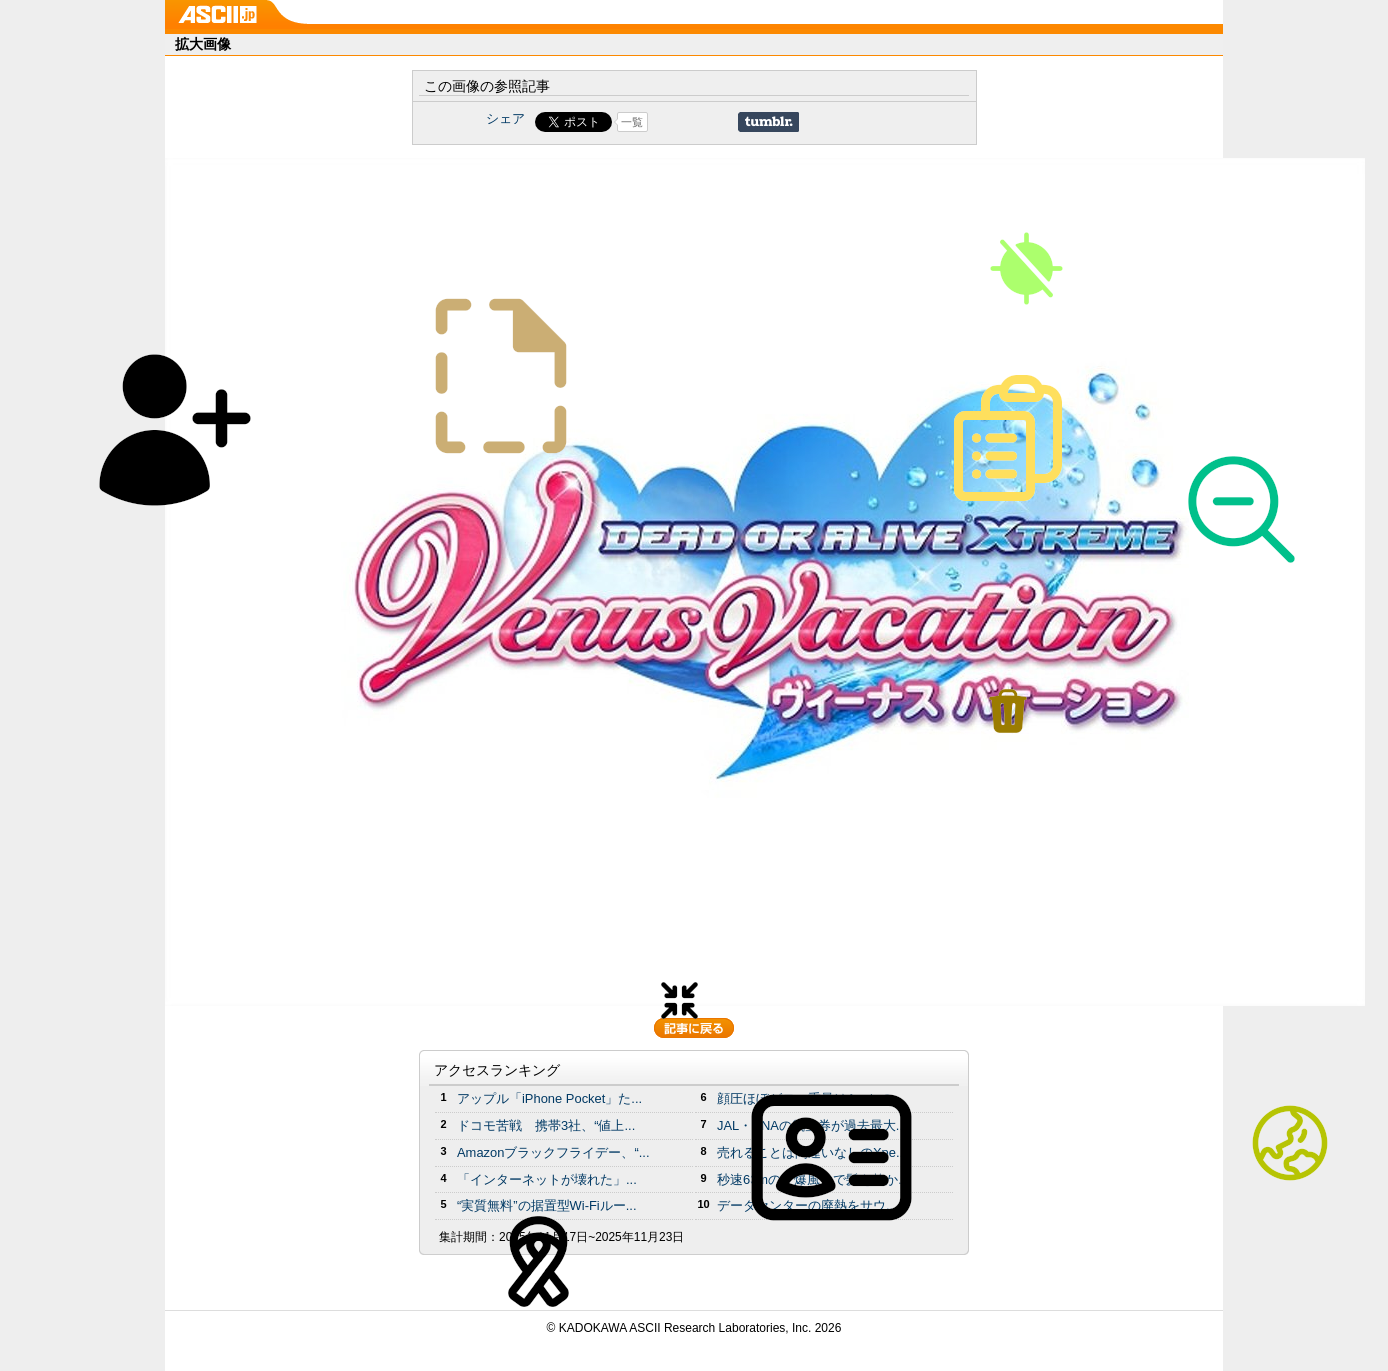  What do you see at coordinates (501, 376) in the screenshot?
I see `a draft or unsaved file` at bounding box center [501, 376].